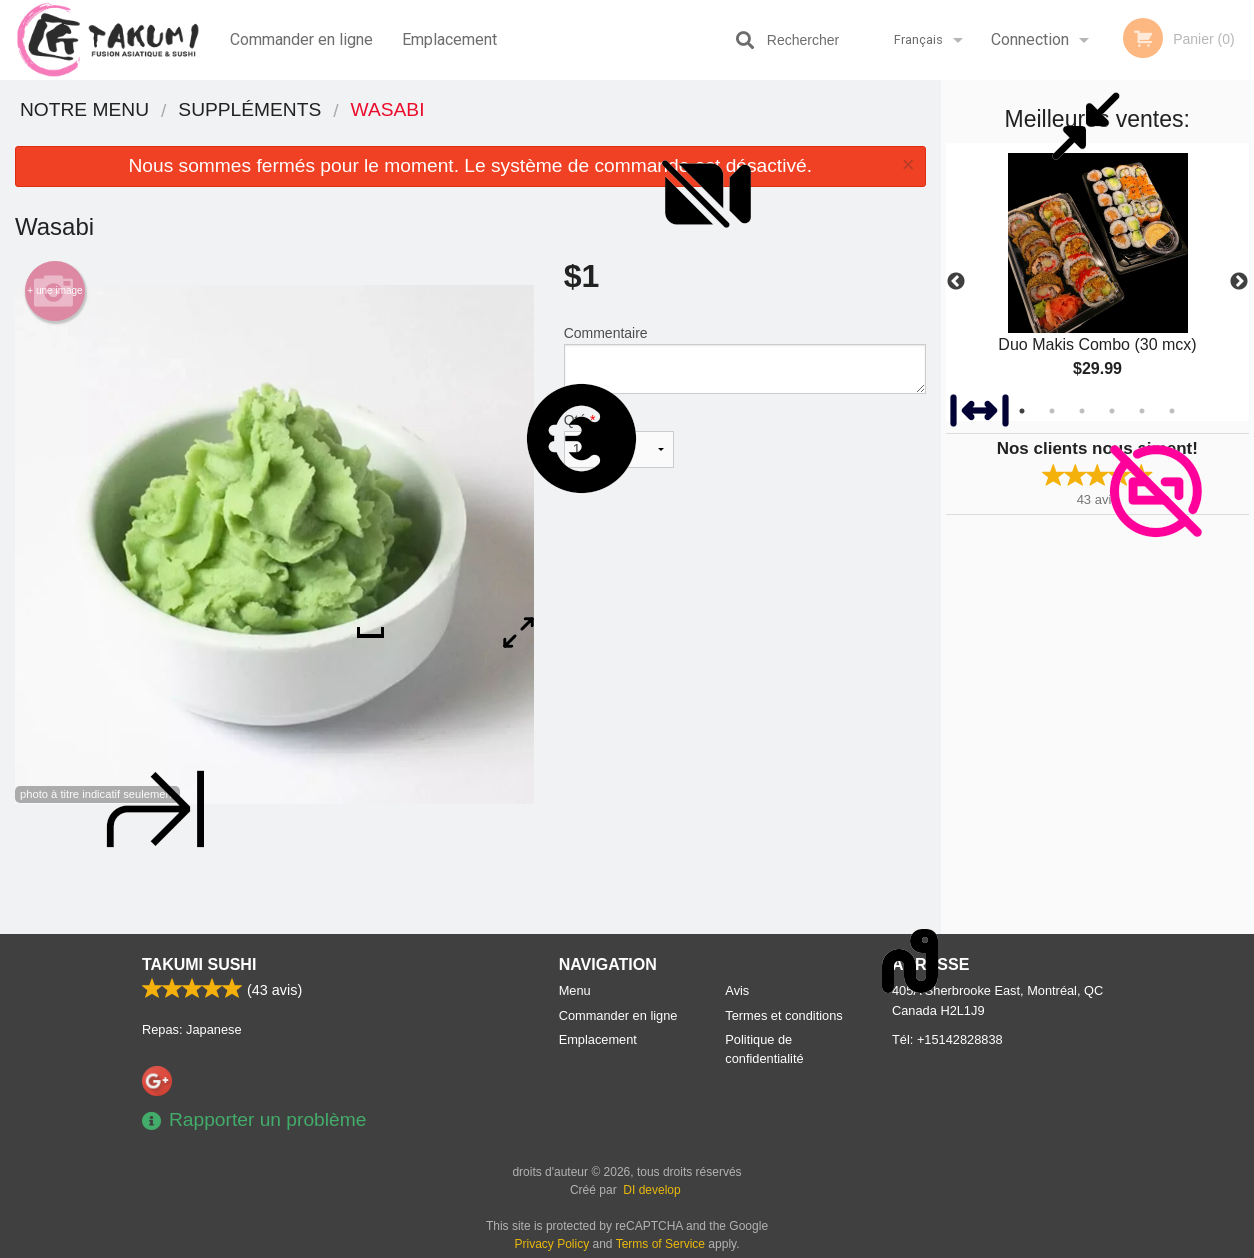 Image resolution: width=1254 pixels, height=1258 pixels. Describe the element at coordinates (1086, 126) in the screenshot. I see `exit fullscreen mode` at that location.